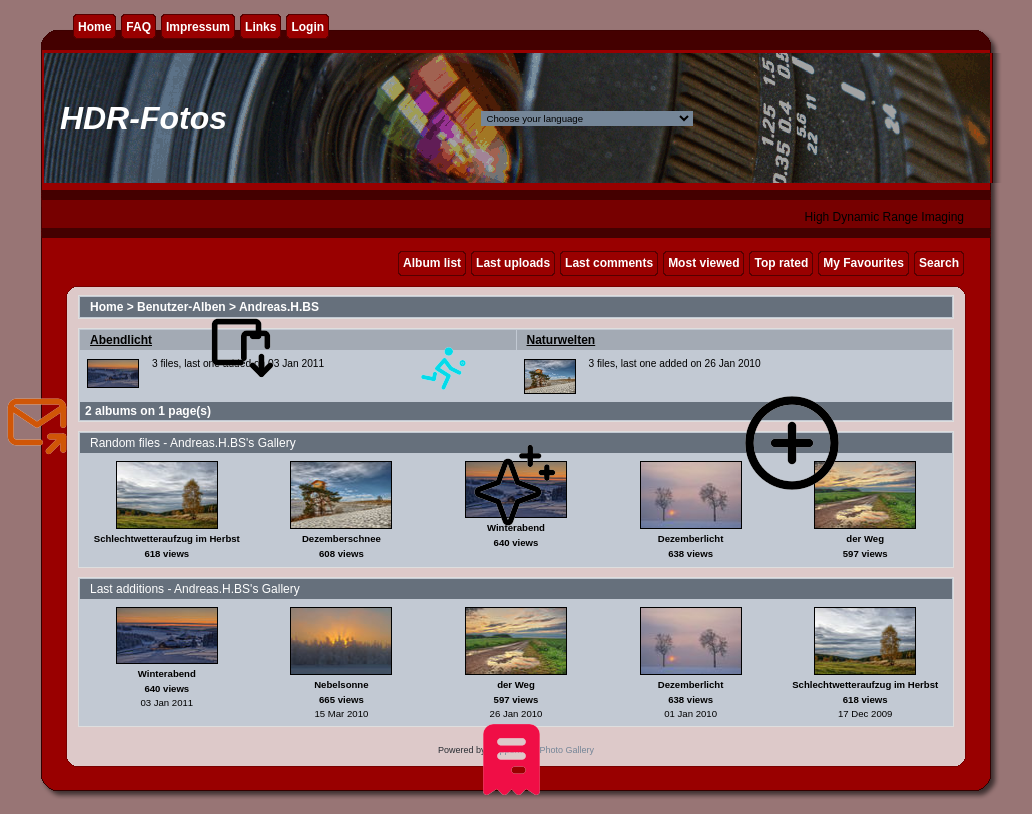  Describe the element at coordinates (241, 345) in the screenshot. I see `download to connected devices` at that location.